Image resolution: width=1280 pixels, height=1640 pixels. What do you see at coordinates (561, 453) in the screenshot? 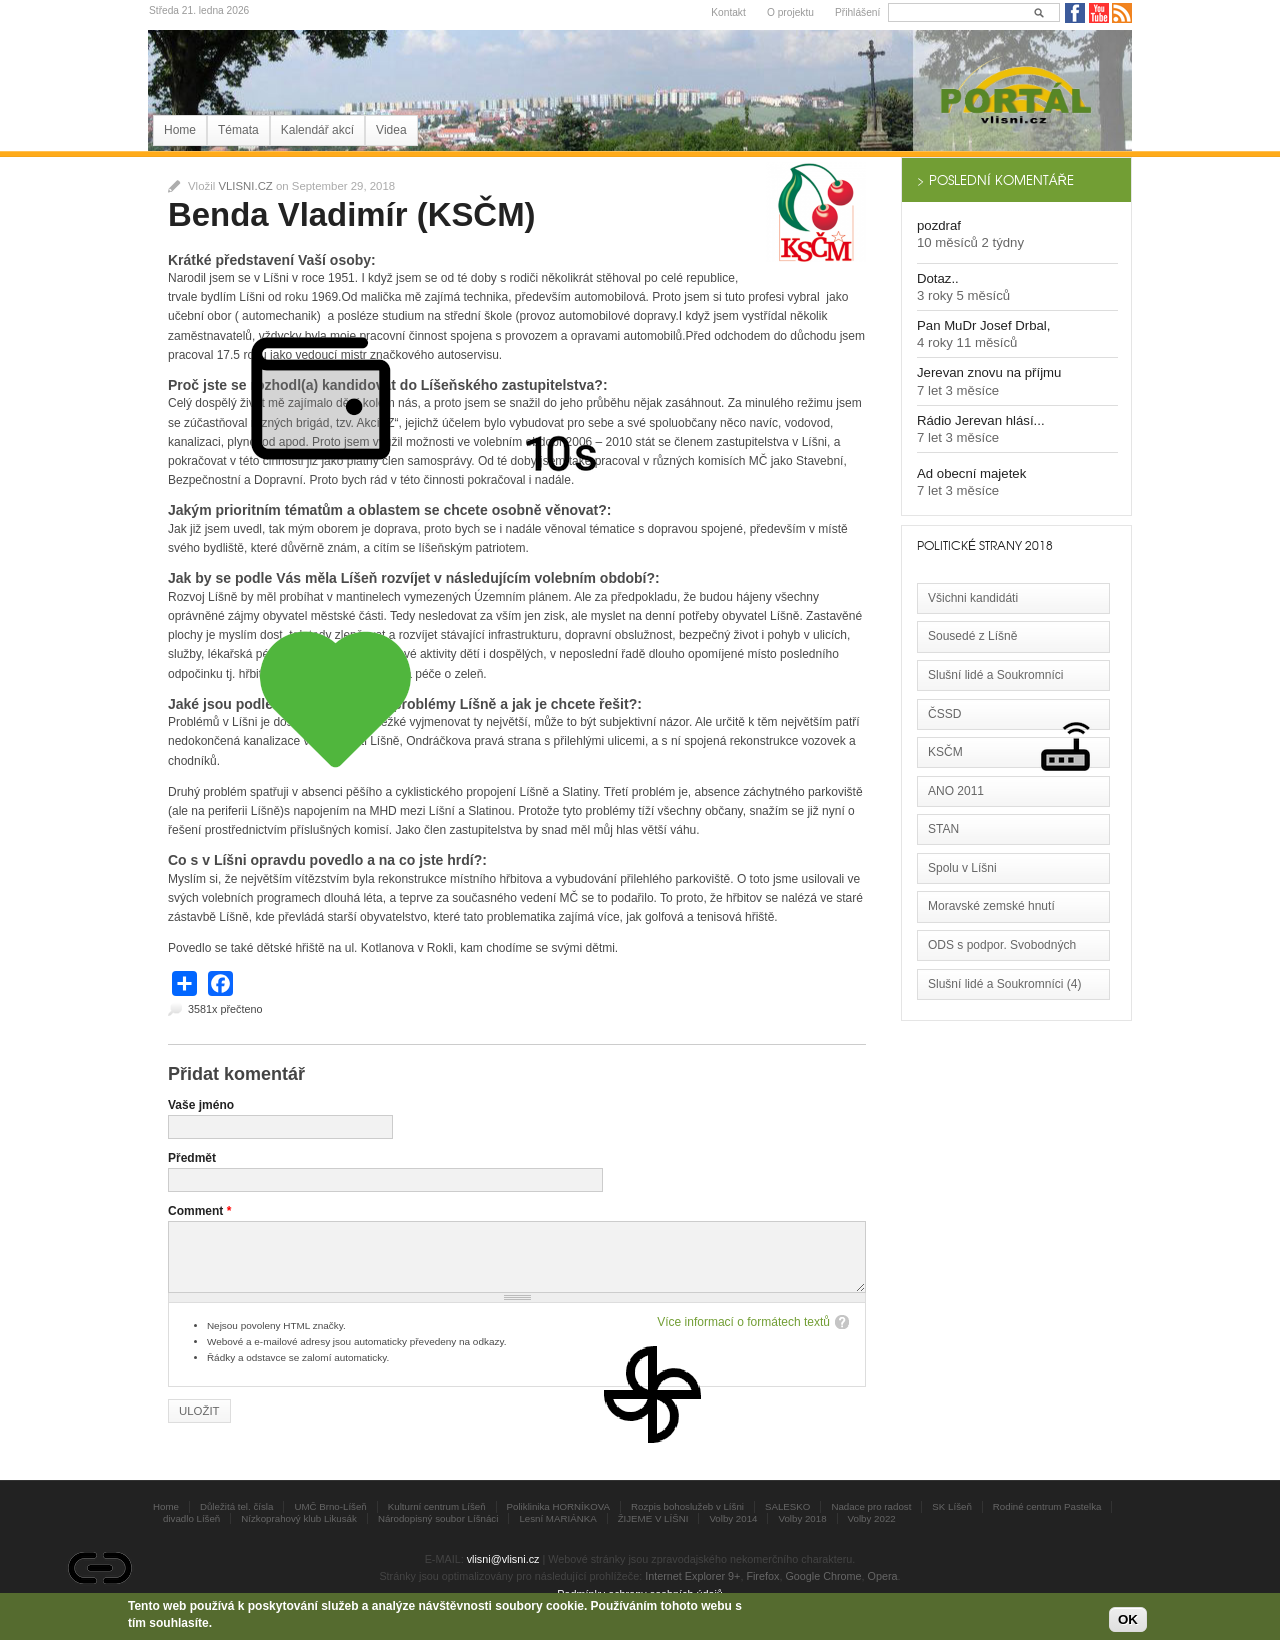
I see `set a 10-second timer` at bounding box center [561, 453].